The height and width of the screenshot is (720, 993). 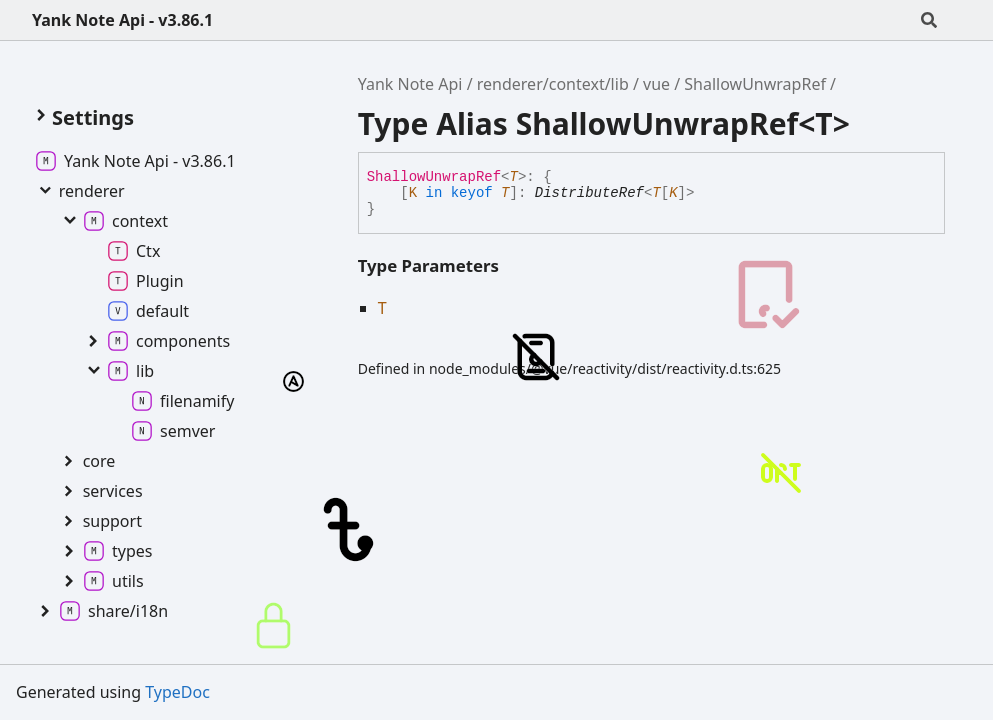 I want to click on indicates bangladeshi taka currency, so click(x=347, y=529).